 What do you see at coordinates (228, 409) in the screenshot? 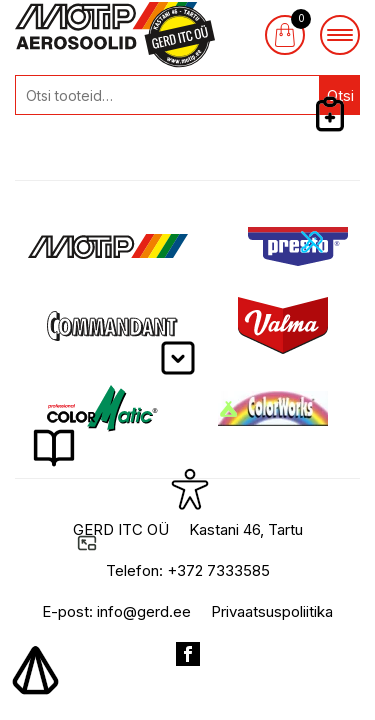
I see `find nearby campgrounds or camping sites` at bounding box center [228, 409].